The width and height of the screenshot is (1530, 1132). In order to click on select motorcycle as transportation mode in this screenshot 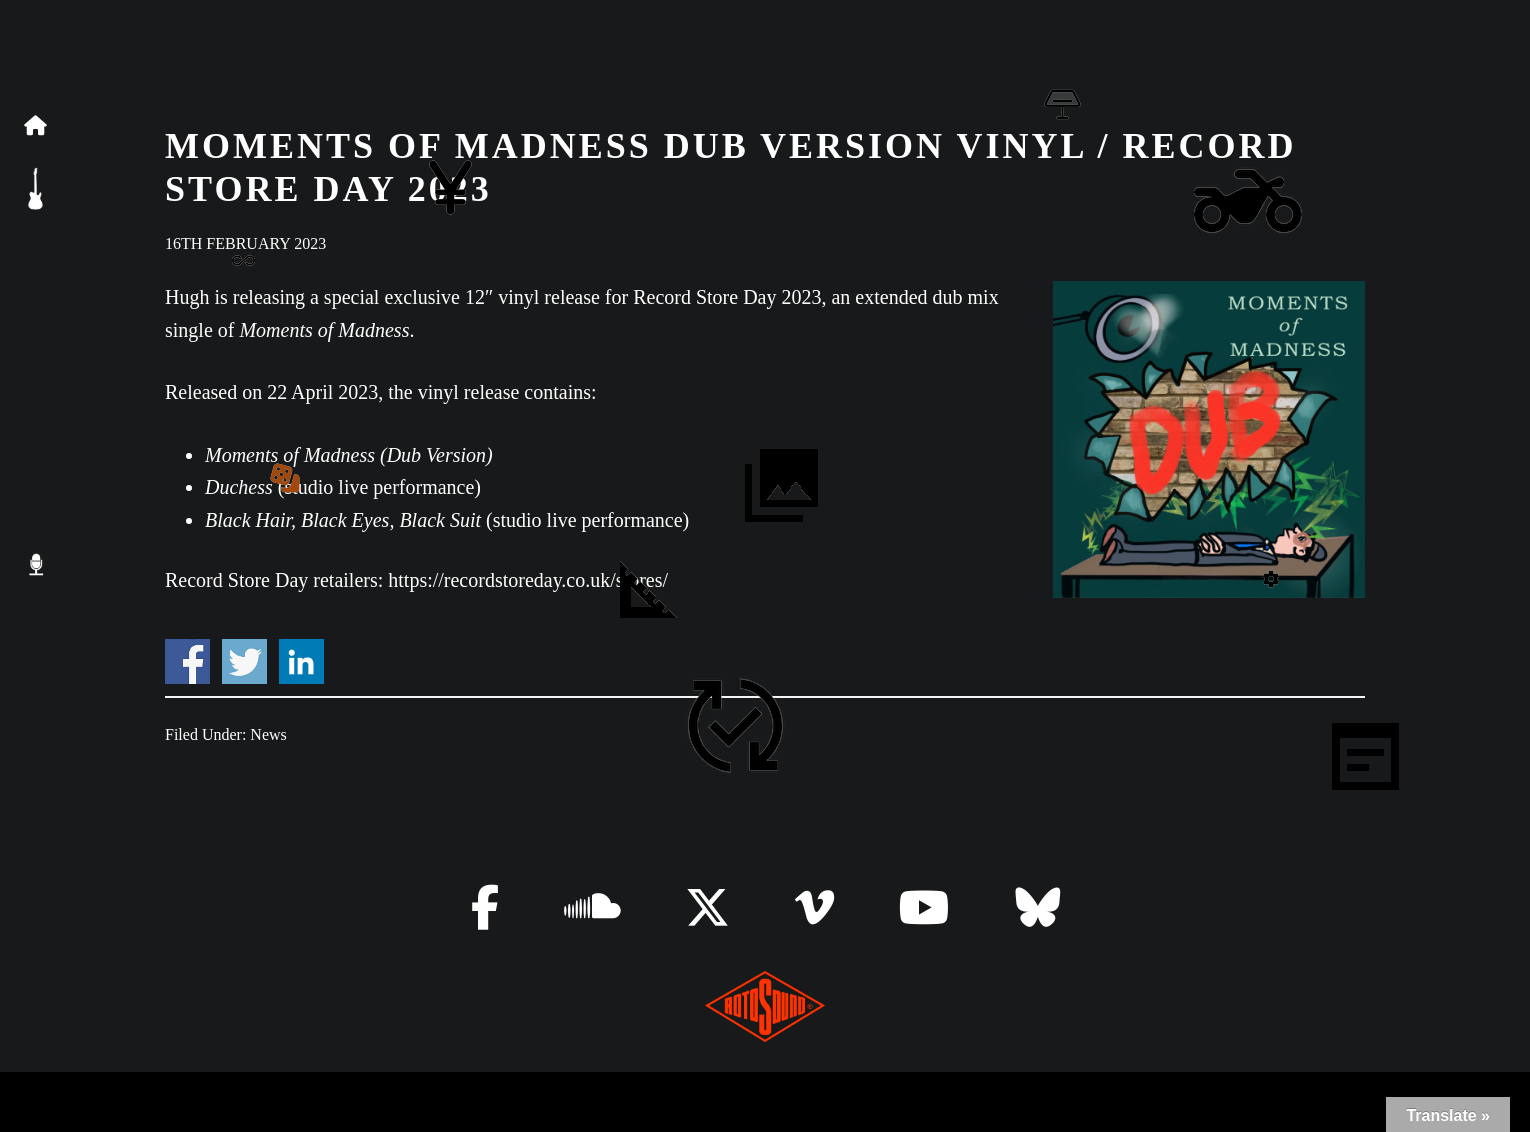, I will do `click(1248, 201)`.